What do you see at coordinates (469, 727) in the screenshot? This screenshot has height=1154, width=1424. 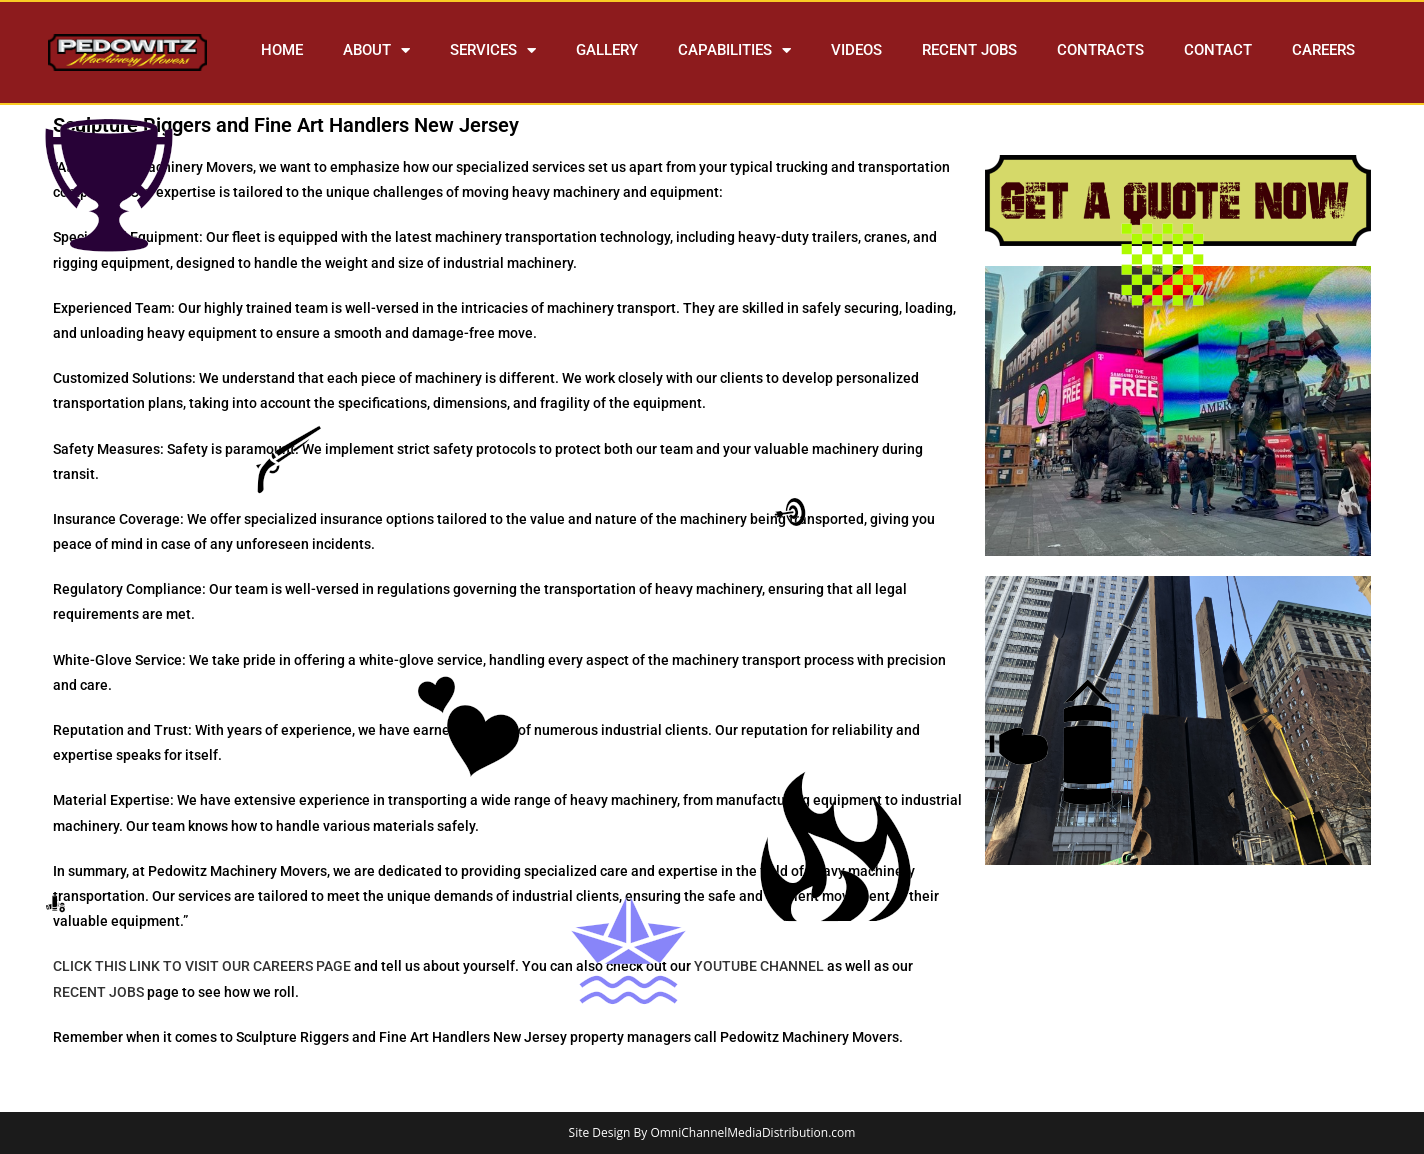 I see `indicates a charm or affection bonus in gameplay` at bounding box center [469, 727].